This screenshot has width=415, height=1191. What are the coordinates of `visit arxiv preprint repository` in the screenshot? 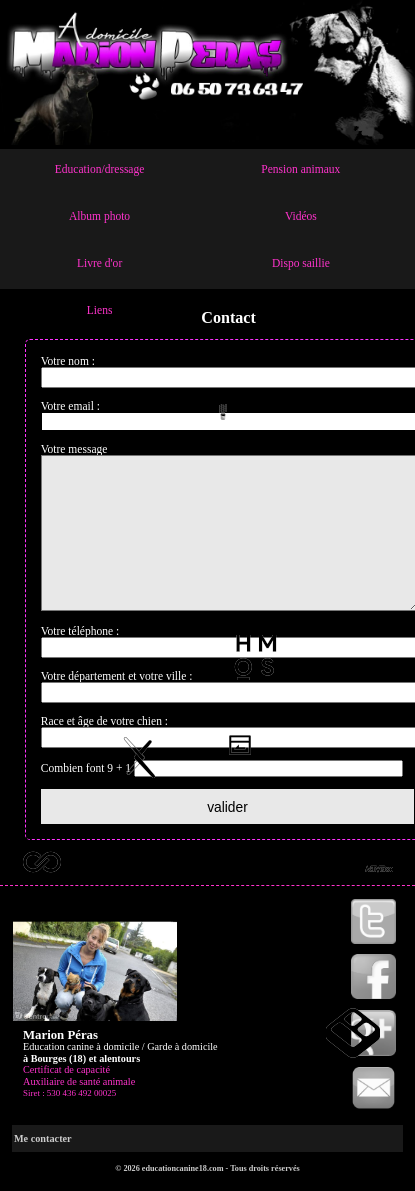 It's located at (139, 757).